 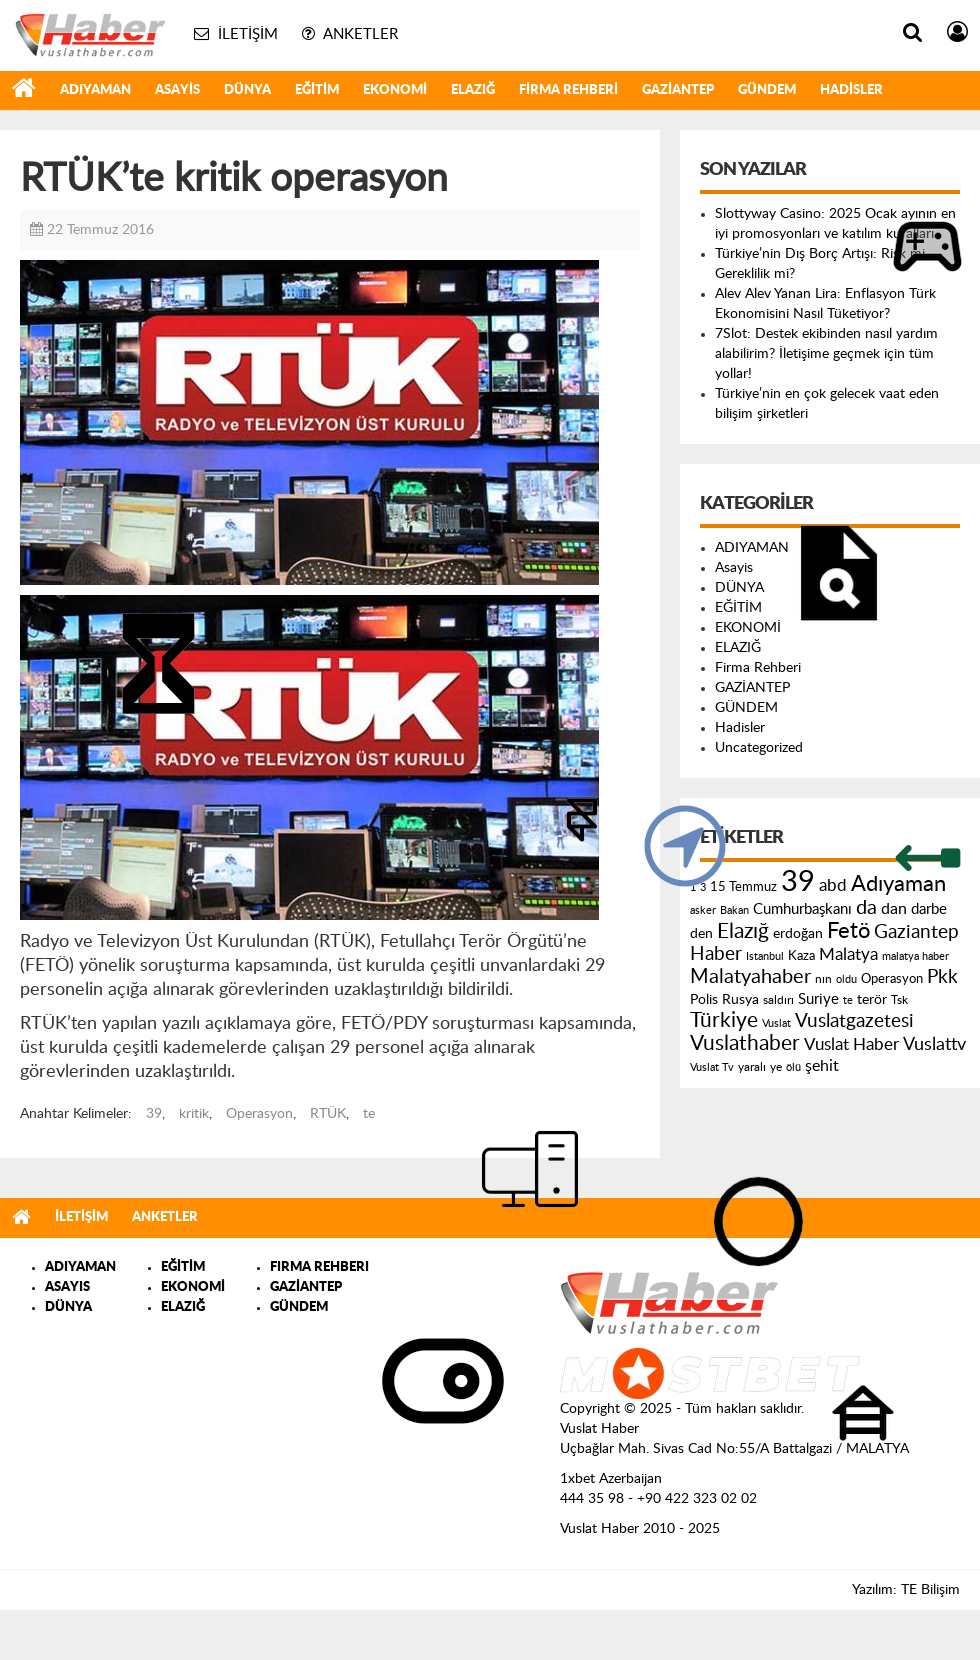 I want to click on scan document for plagiarism, so click(x=839, y=573).